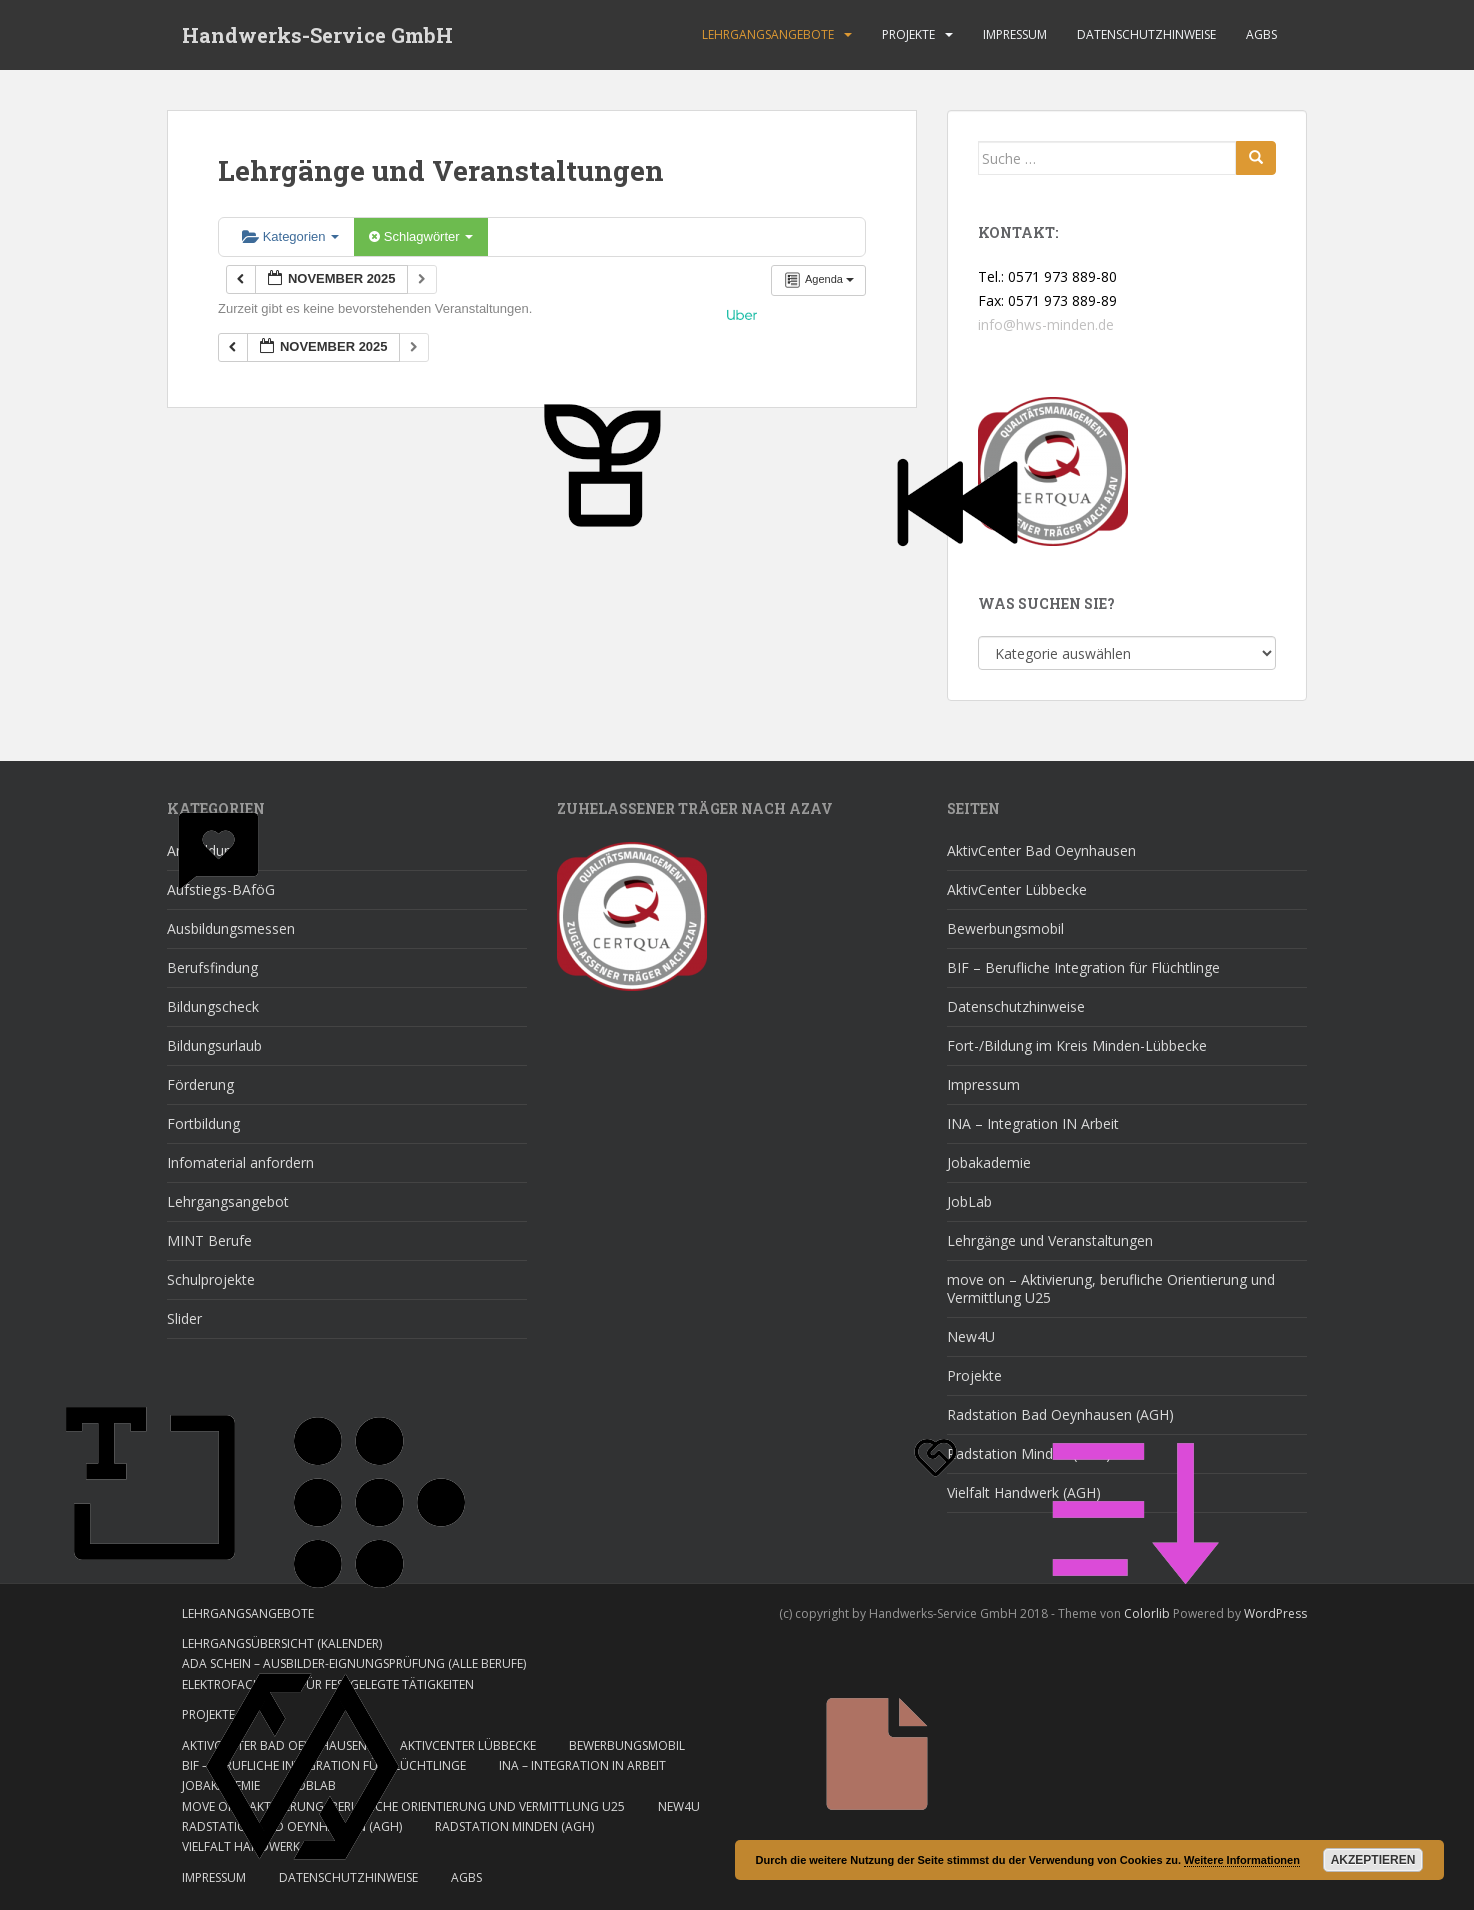 The width and height of the screenshot is (1474, 1910). Describe the element at coordinates (154, 1487) in the screenshot. I see `insert a text block or text box` at that location.